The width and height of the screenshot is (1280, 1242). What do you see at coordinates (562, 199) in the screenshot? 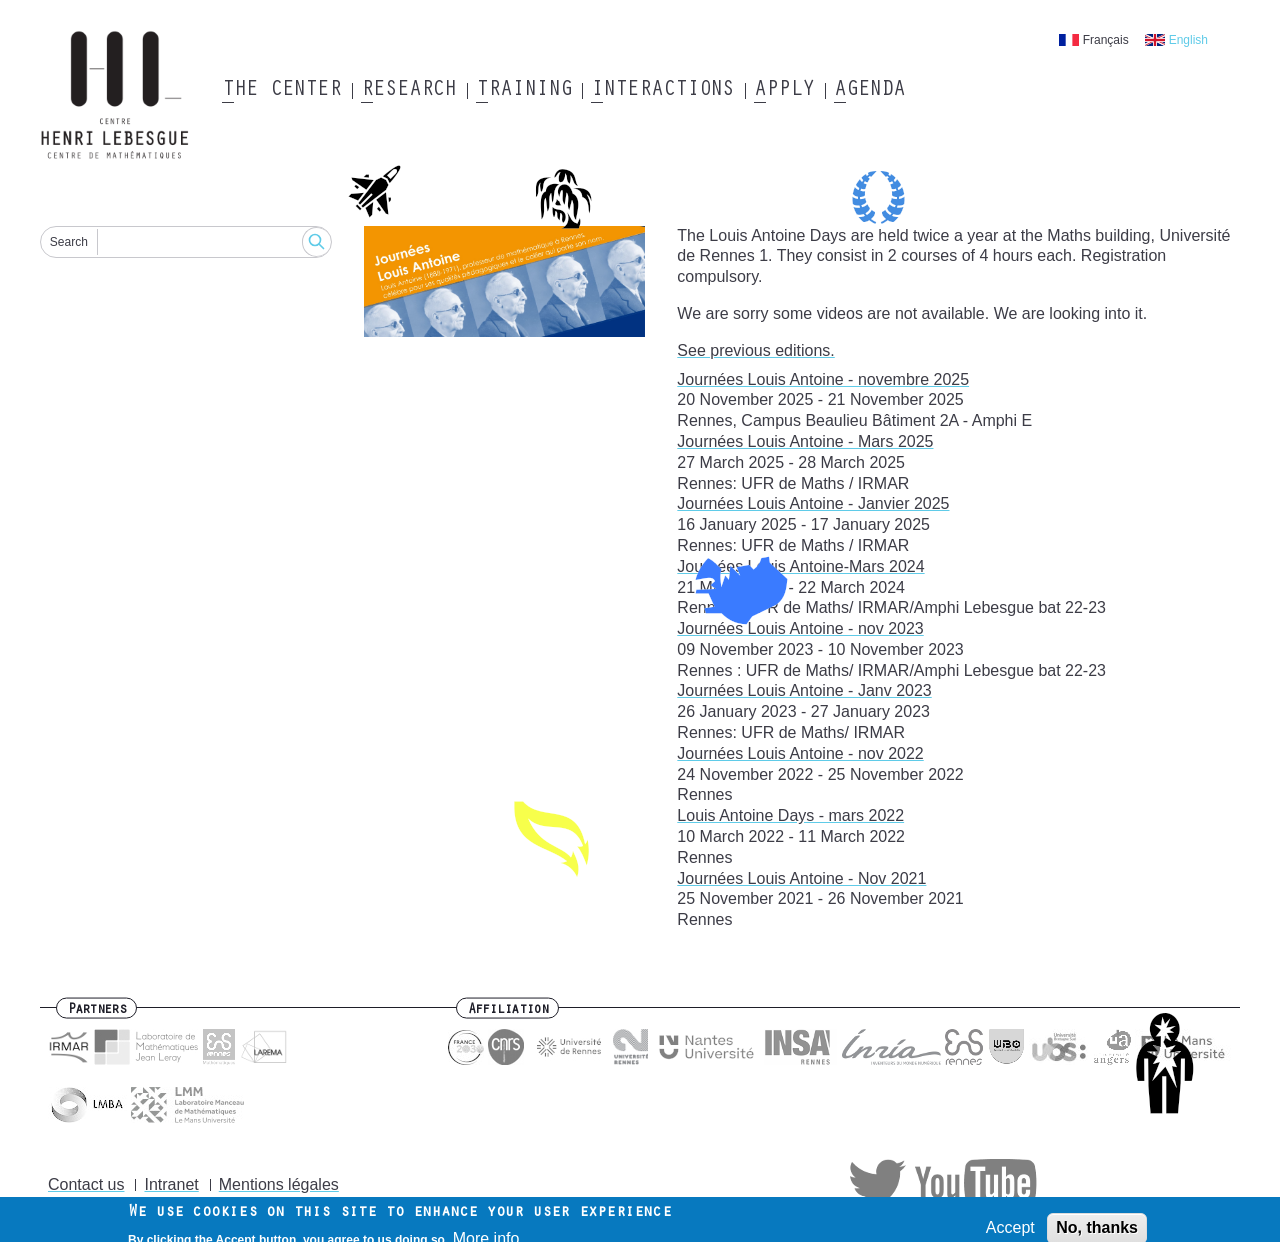
I see `select willow tree in a nature or gardening game` at bounding box center [562, 199].